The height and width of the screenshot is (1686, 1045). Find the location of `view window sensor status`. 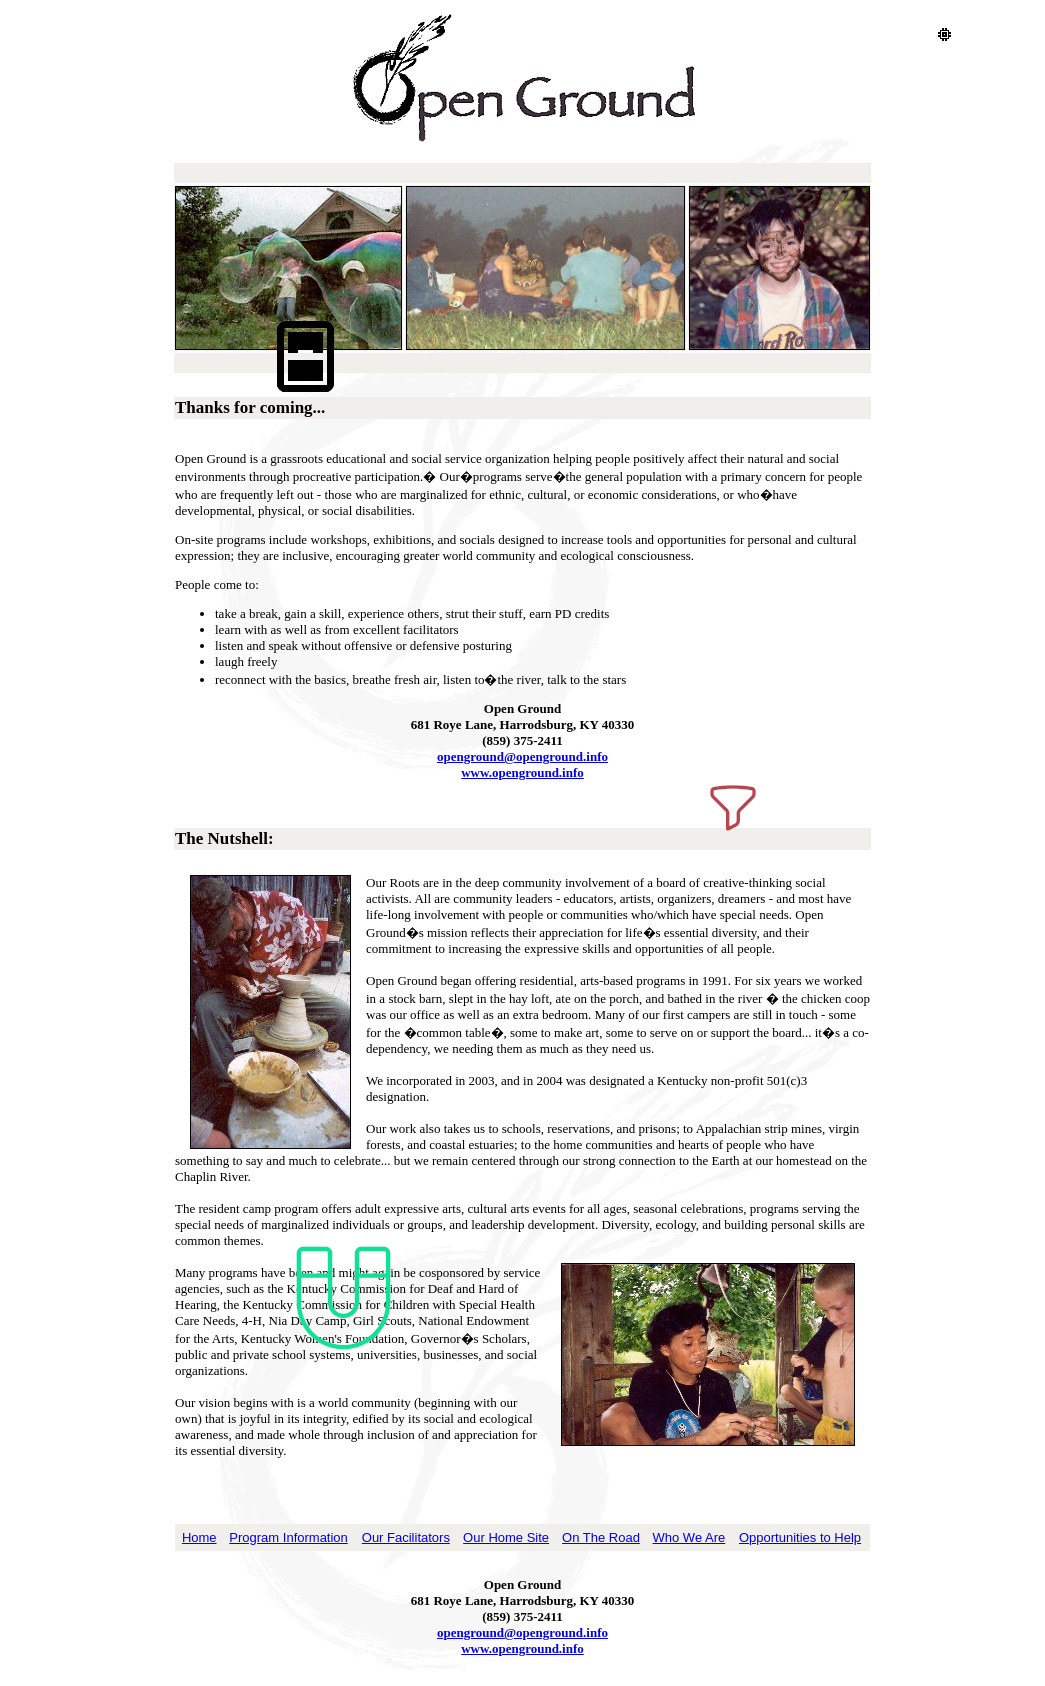

view window sensor status is located at coordinates (305, 356).